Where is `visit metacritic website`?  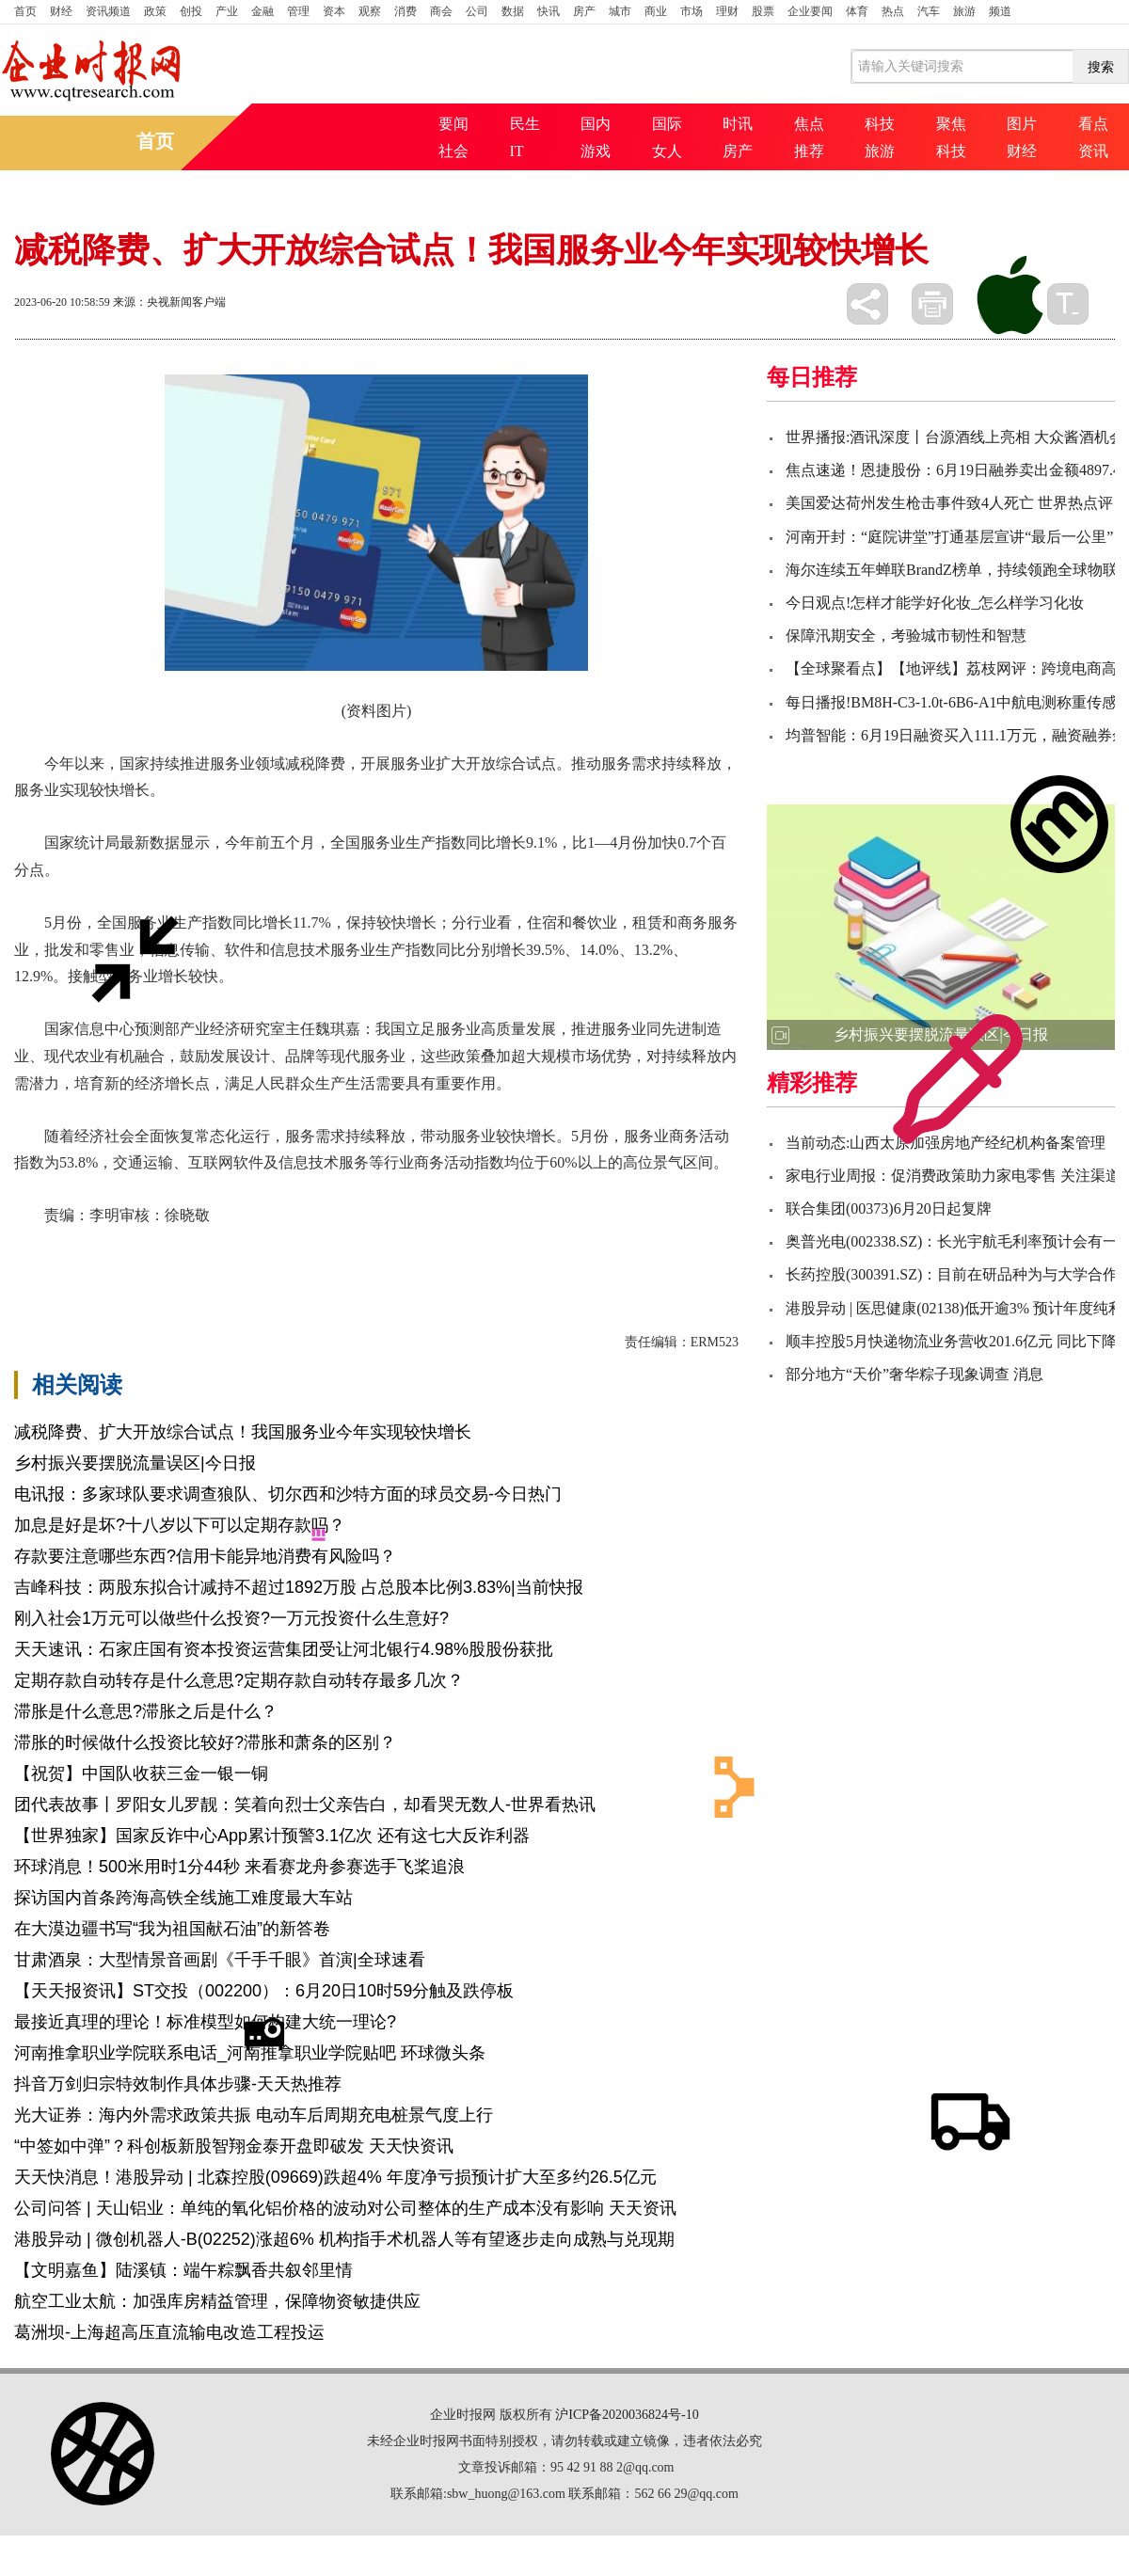
visit metacritic website is located at coordinates (1059, 824).